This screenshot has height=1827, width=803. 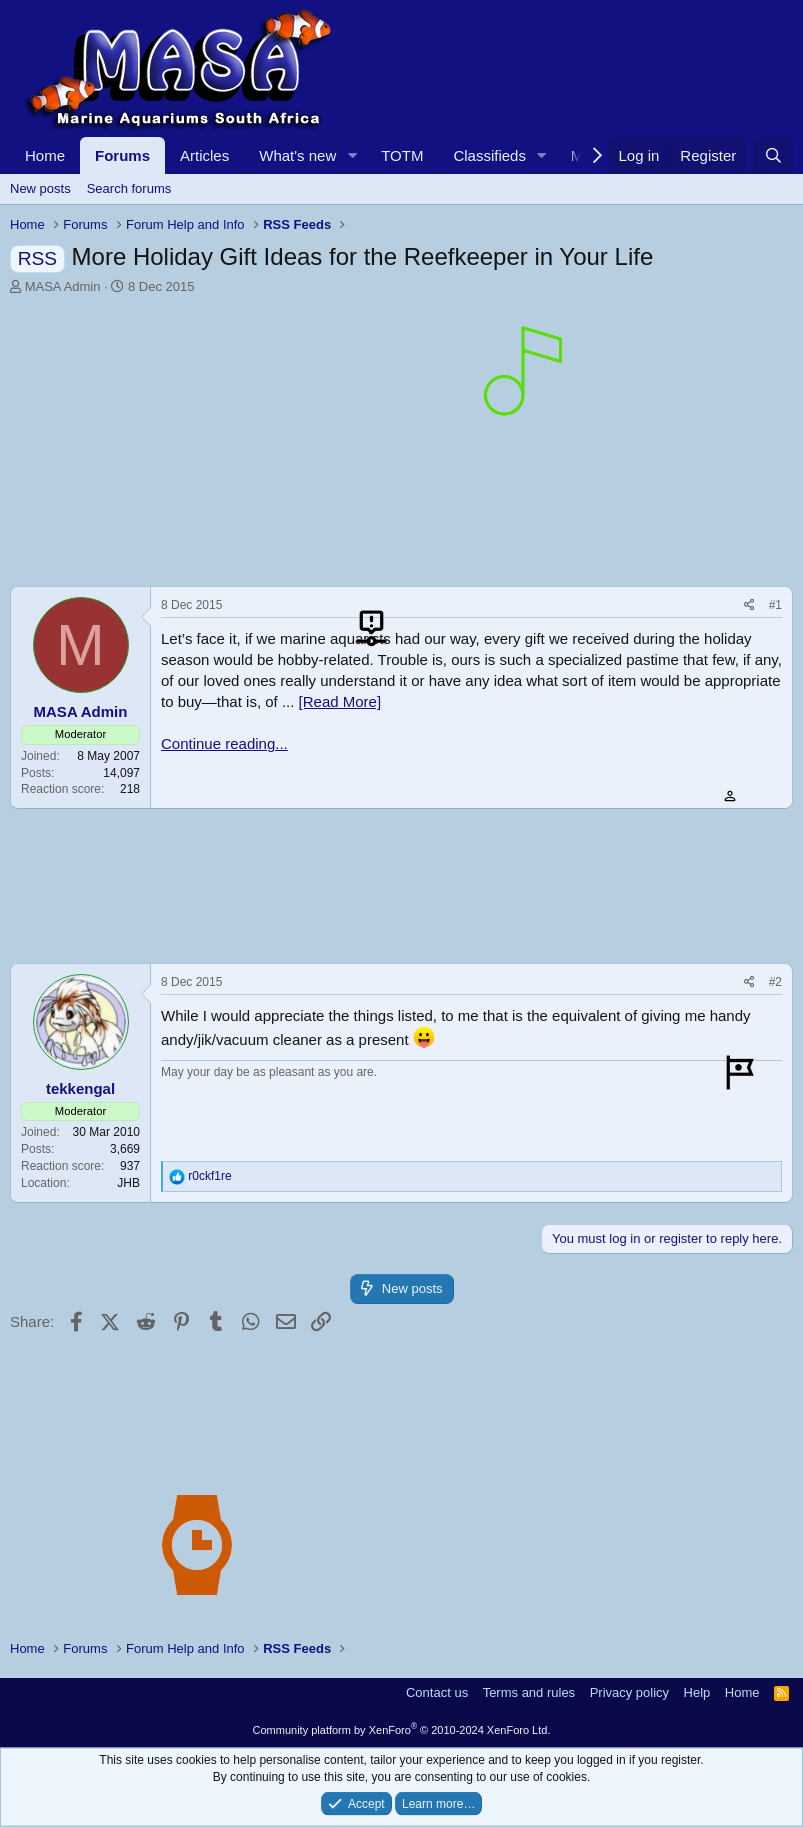 I want to click on view your profile, so click(x=730, y=796).